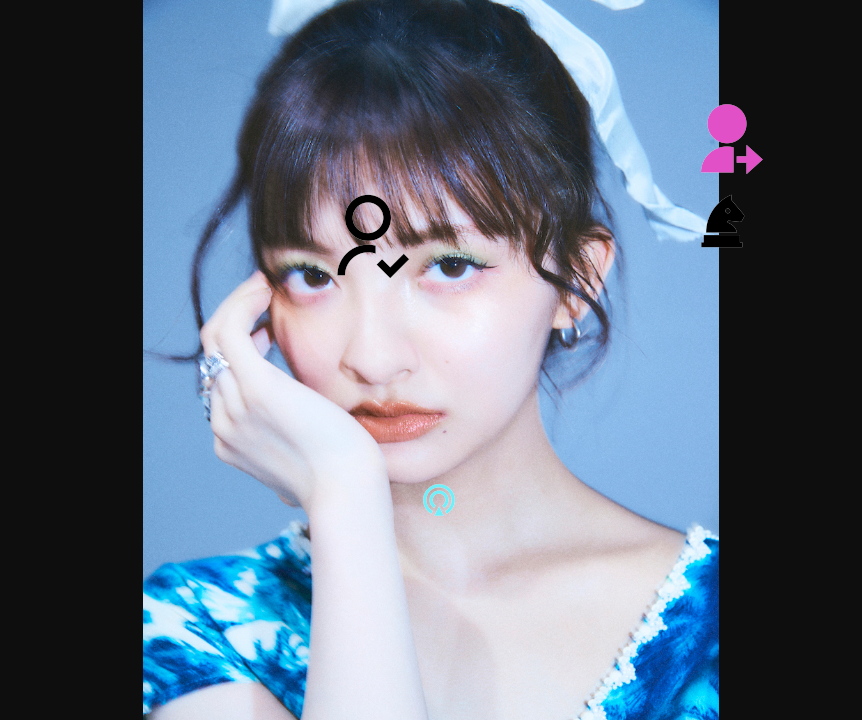 The image size is (862, 720). Describe the element at coordinates (723, 223) in the screenshot. I see `play chess game` at that location.